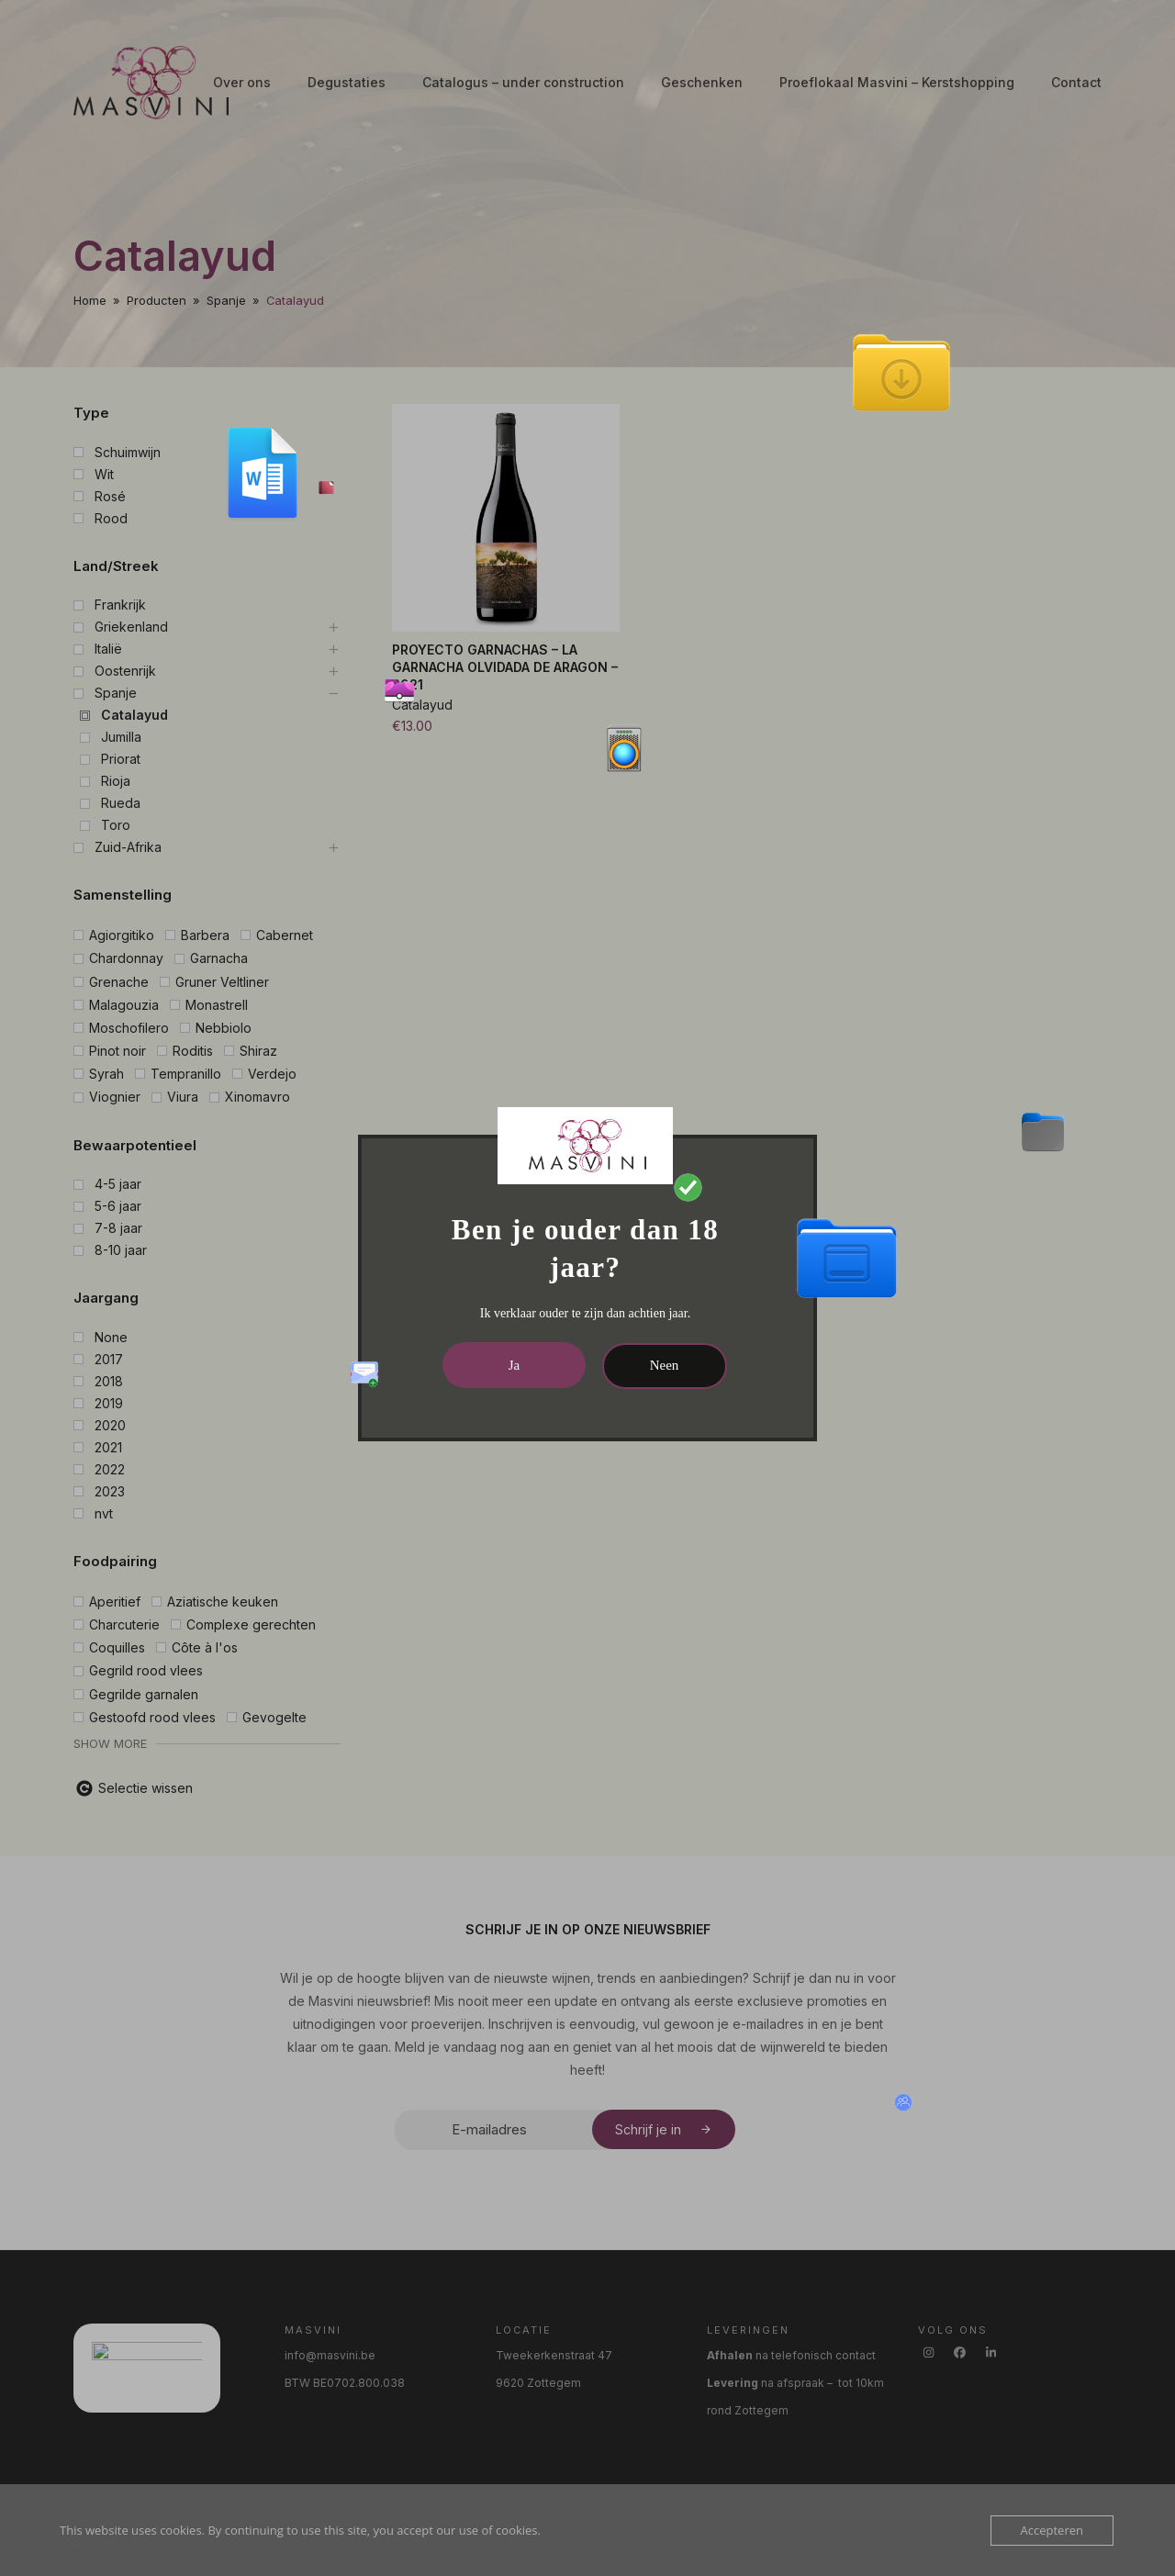 The width and height of the screenshot is (1175, 2576). I want to click on indicates a non-RAID configured storage device, so click(624, 748).